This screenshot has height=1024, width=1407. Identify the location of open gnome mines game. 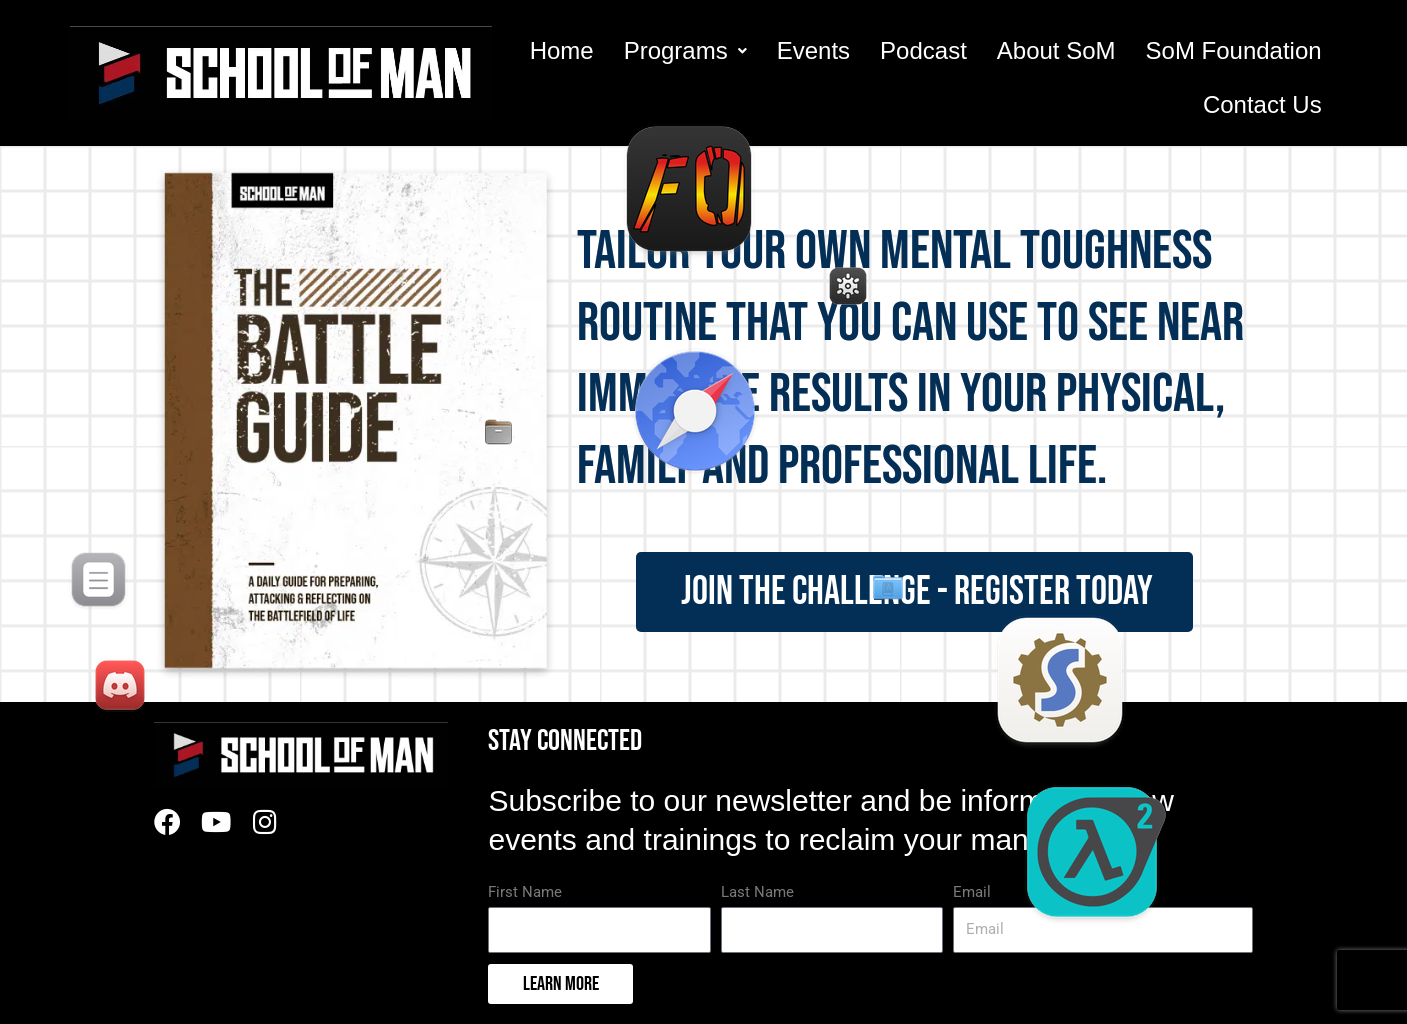
(848, 286).